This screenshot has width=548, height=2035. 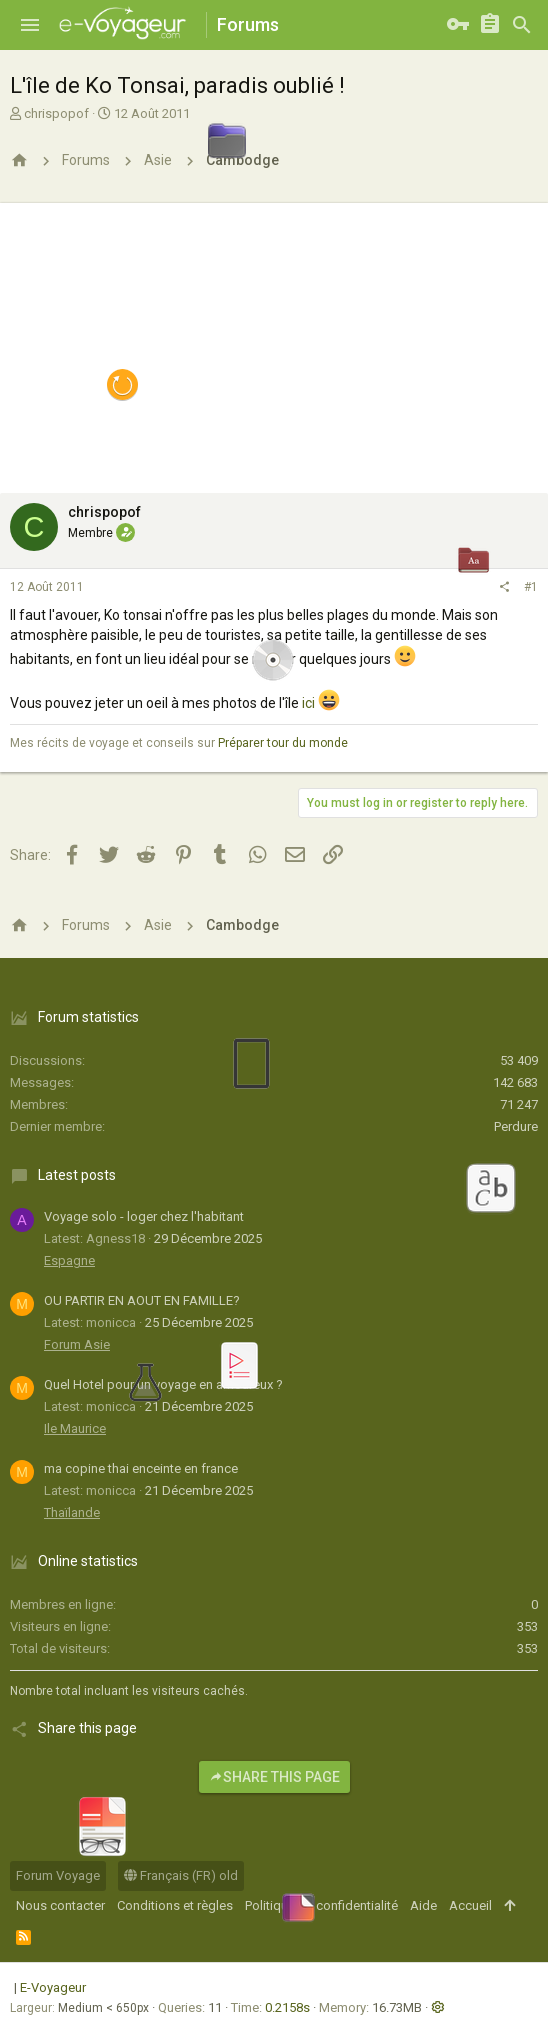 What do you see at coordinates (491, 1188) in the screenshot?
I see `access font and typography settings` at bounding box center [491, 1188].